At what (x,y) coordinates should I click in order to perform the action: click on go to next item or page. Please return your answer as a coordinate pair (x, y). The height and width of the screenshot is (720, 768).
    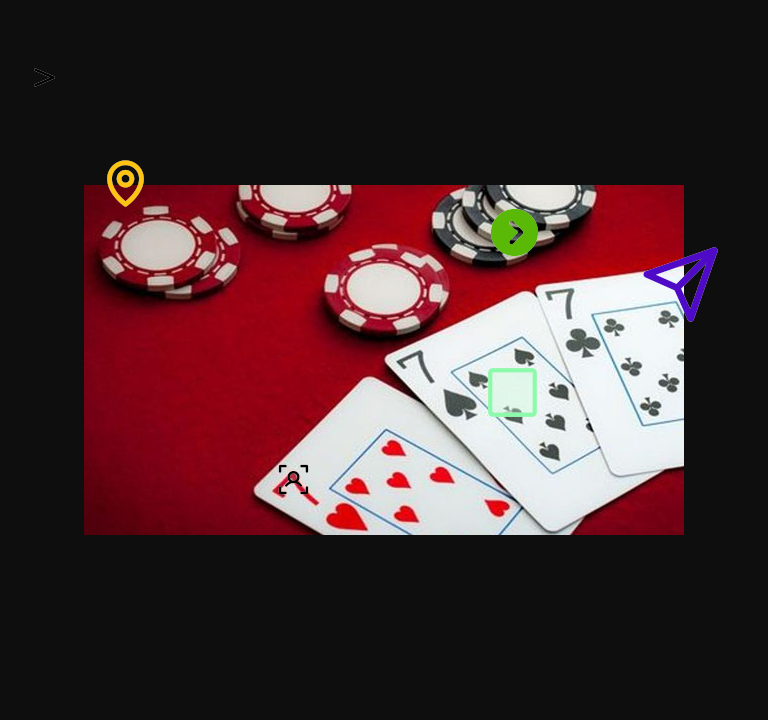
    Looking at the image, I should click on (514, 232).